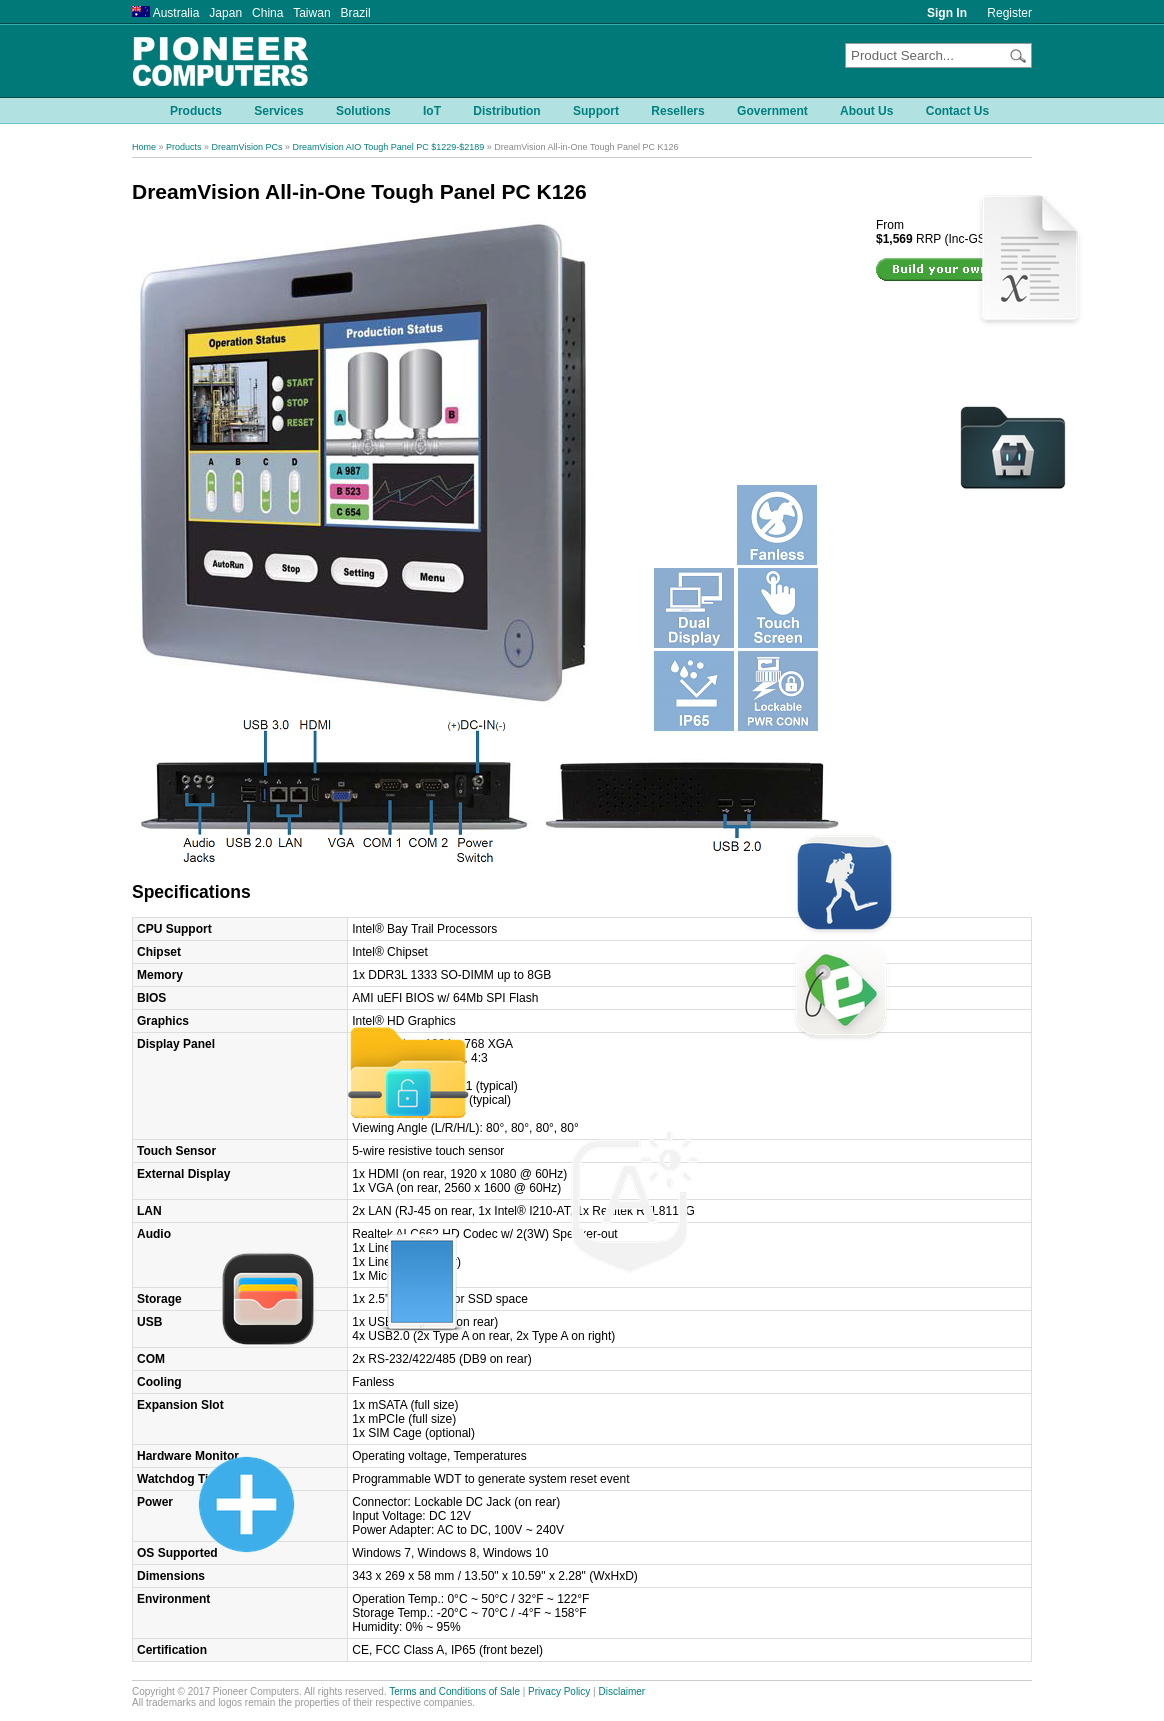 The width and height of the screenshot is (1164, 1721). What do you see at coordinates (268, 1299) in the screenshot?
I see `open kwallet password manager` at bounding box center [268, 1299].